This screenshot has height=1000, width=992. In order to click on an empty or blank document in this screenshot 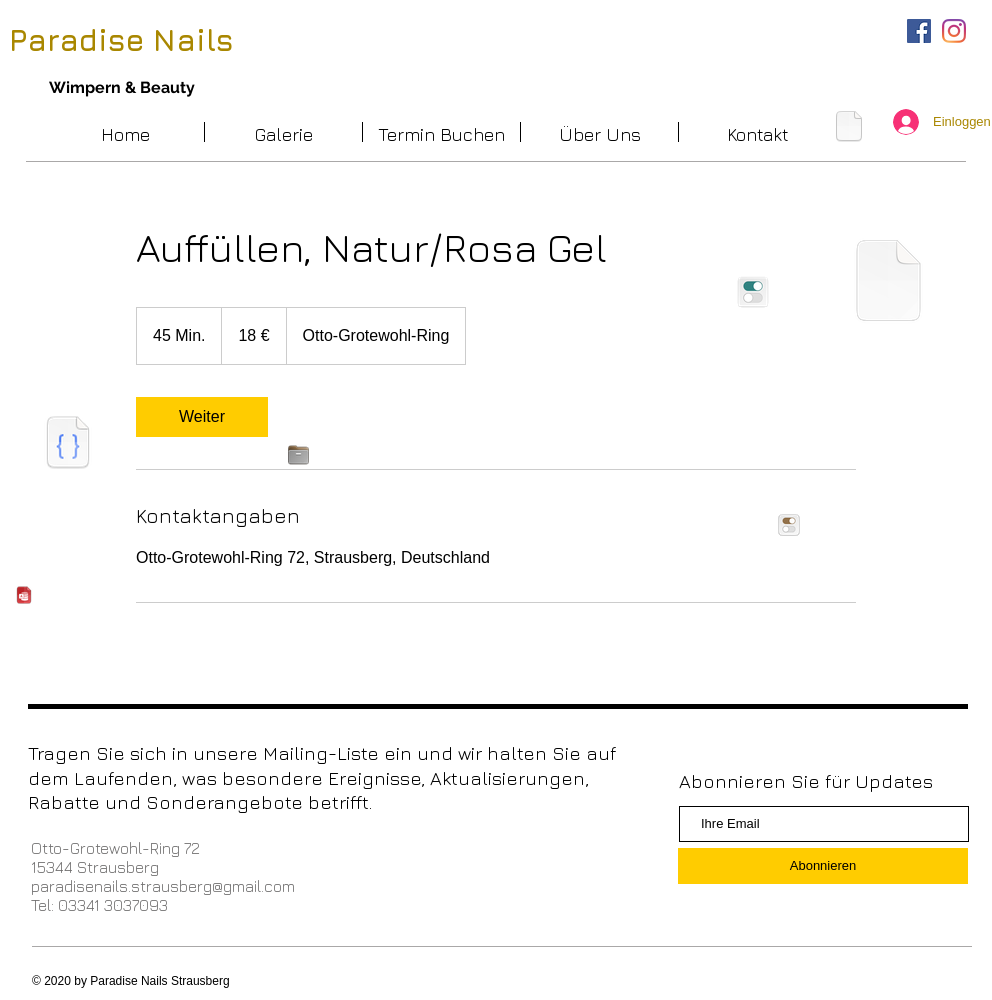, I will do `click(888, 280)`.